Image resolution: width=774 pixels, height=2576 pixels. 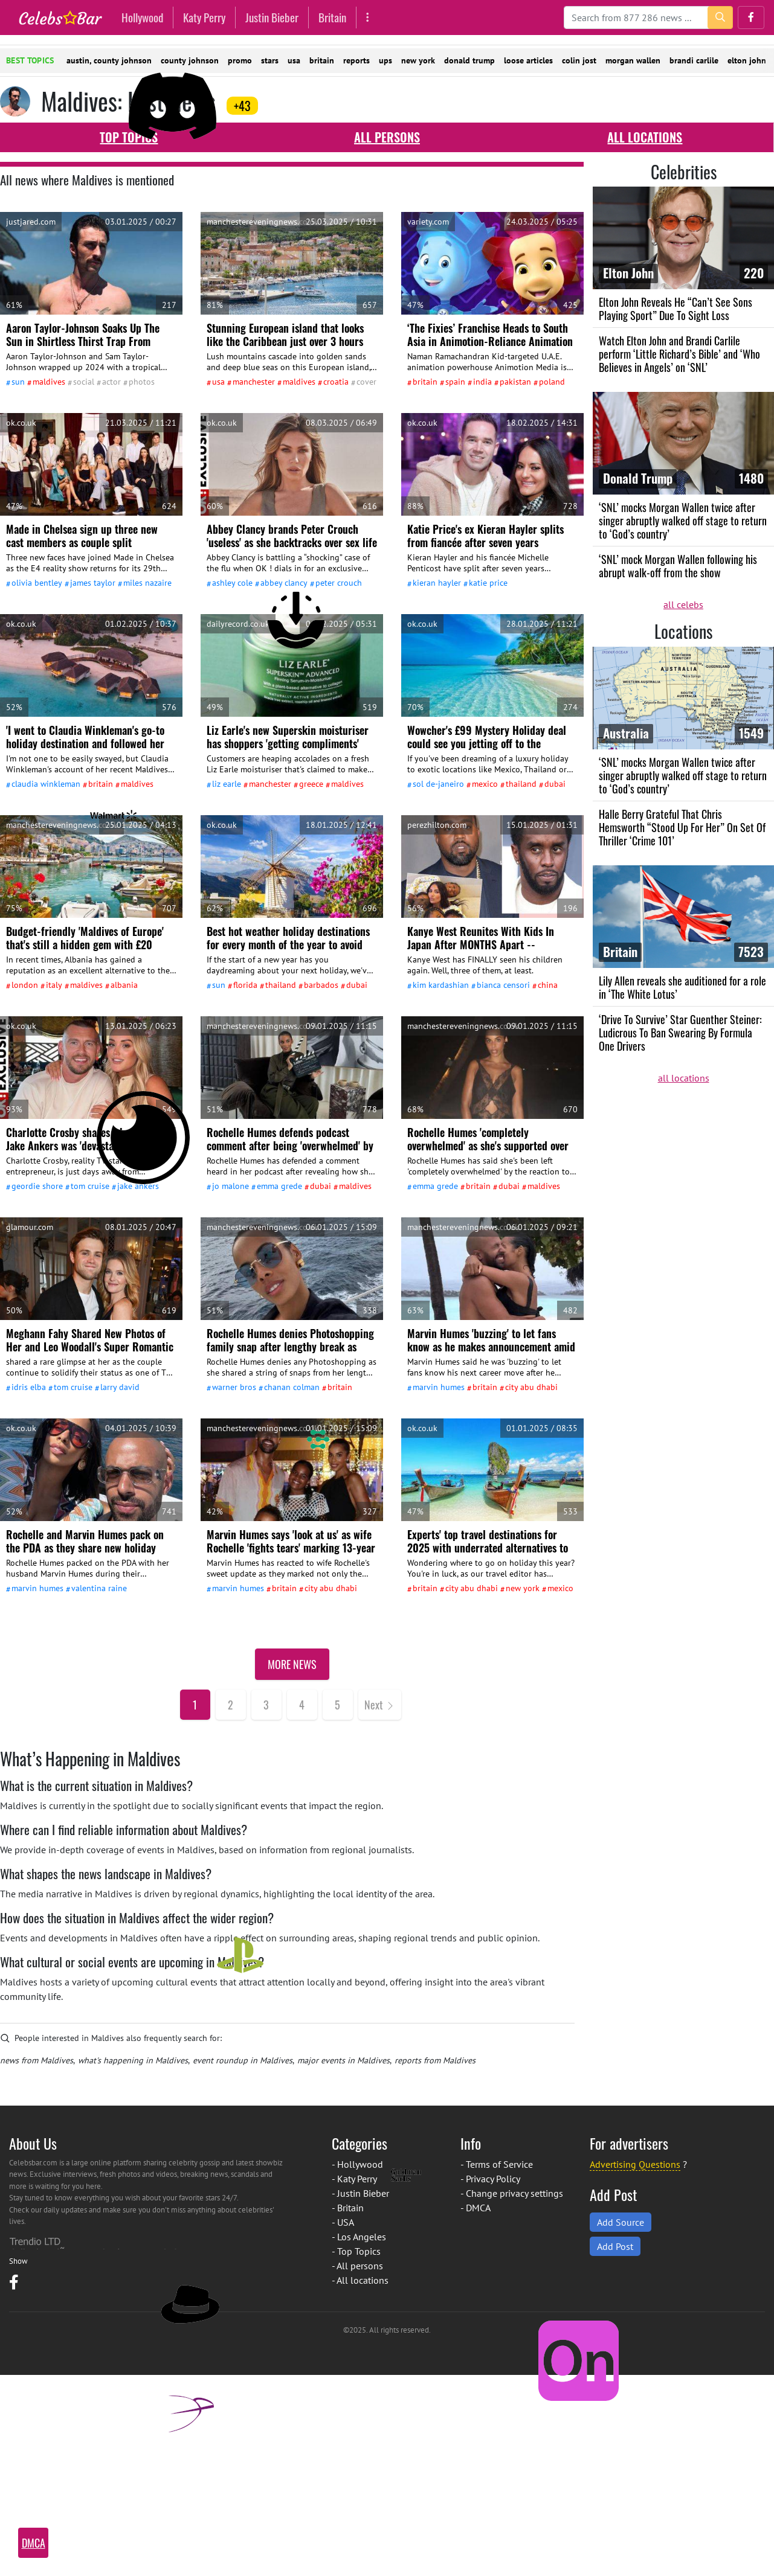 I want to click on Goldman Sachs company logo, so click(x=406, y=2175).